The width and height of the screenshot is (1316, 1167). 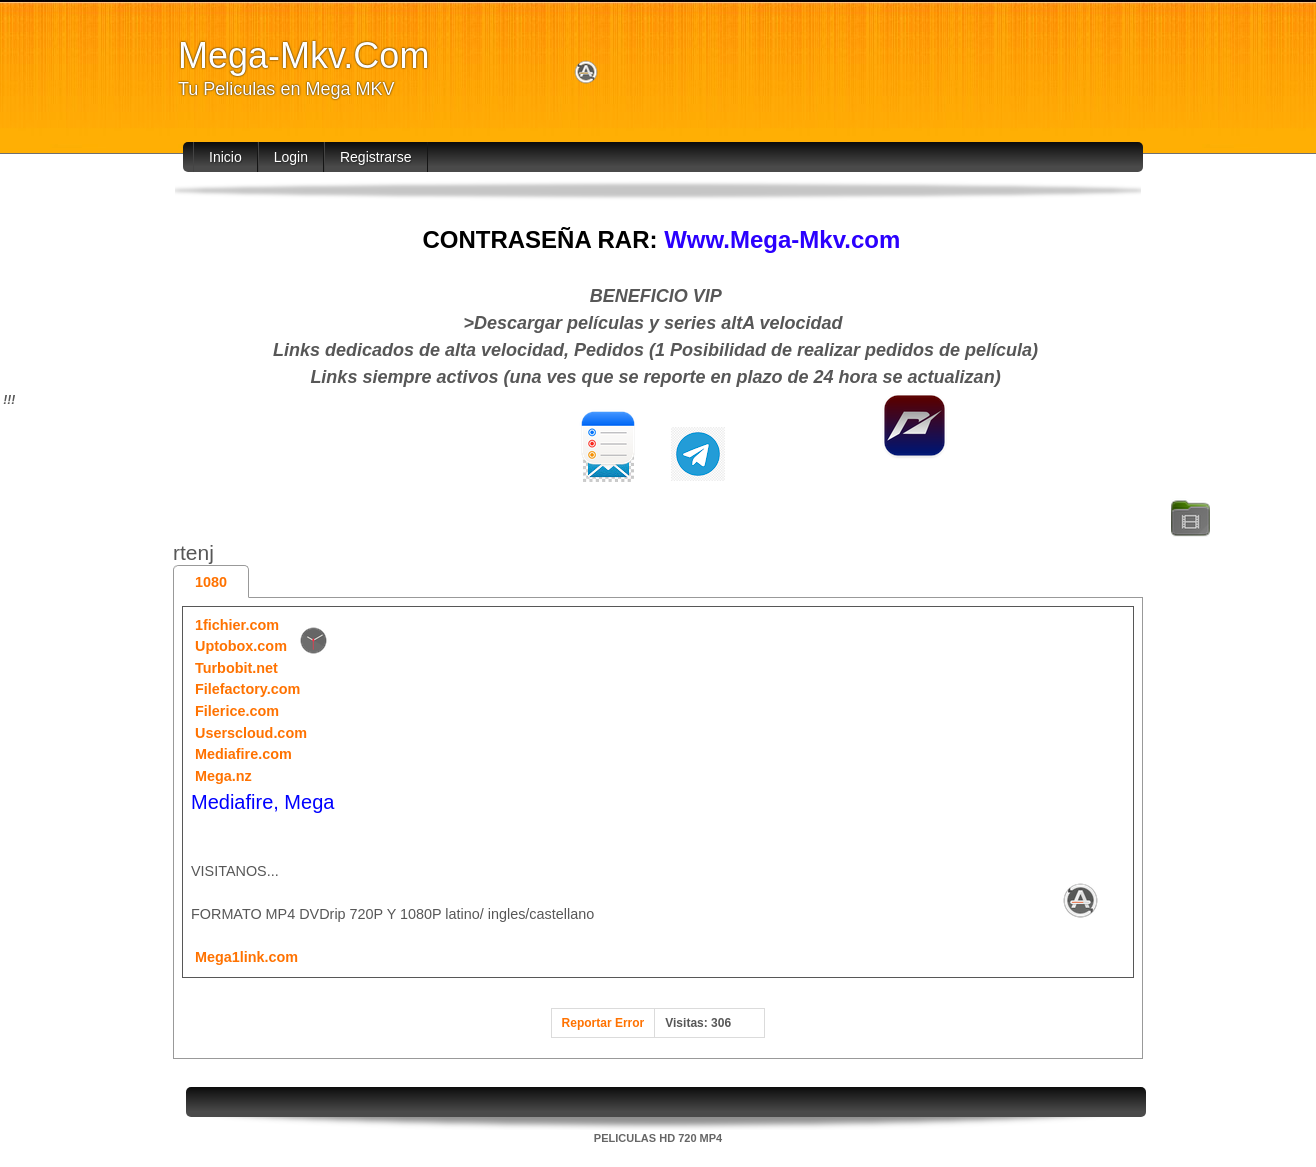 I want to click on open the basket notes or list-taking app, so click(x=608, y=438).